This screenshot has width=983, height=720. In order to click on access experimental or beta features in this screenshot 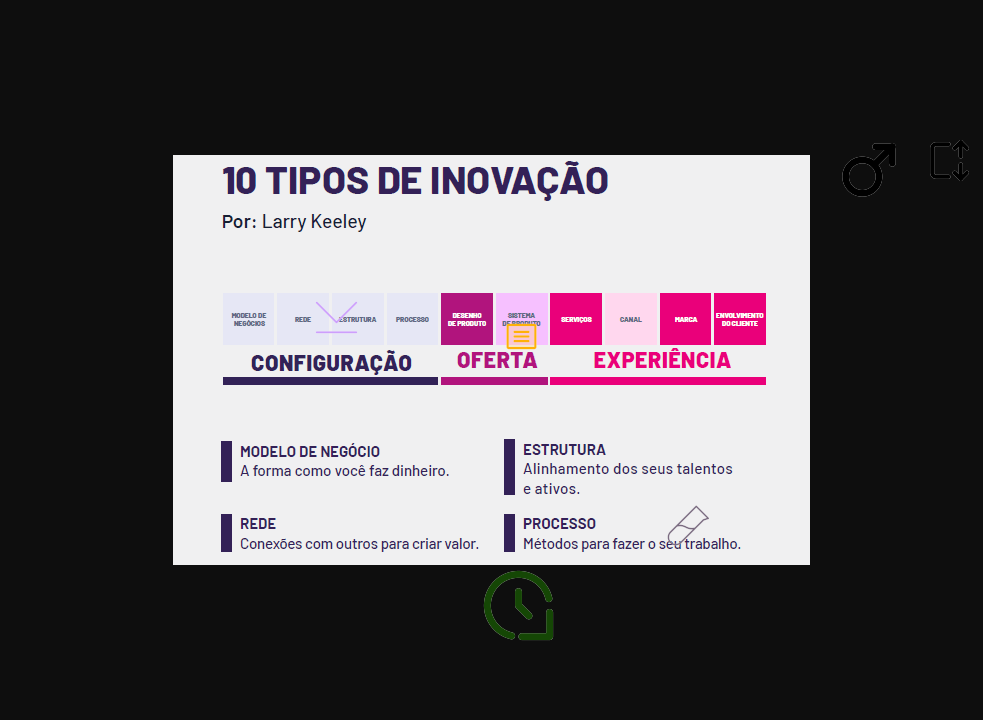, I will do `click(687, 525)`.